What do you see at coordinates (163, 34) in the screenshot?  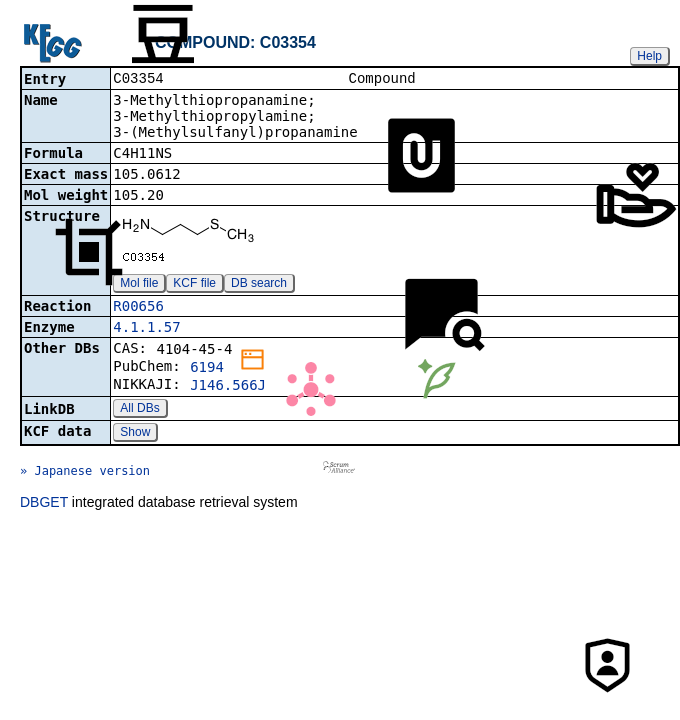 I see `open the Douban app` at bounding box center [163, 34].